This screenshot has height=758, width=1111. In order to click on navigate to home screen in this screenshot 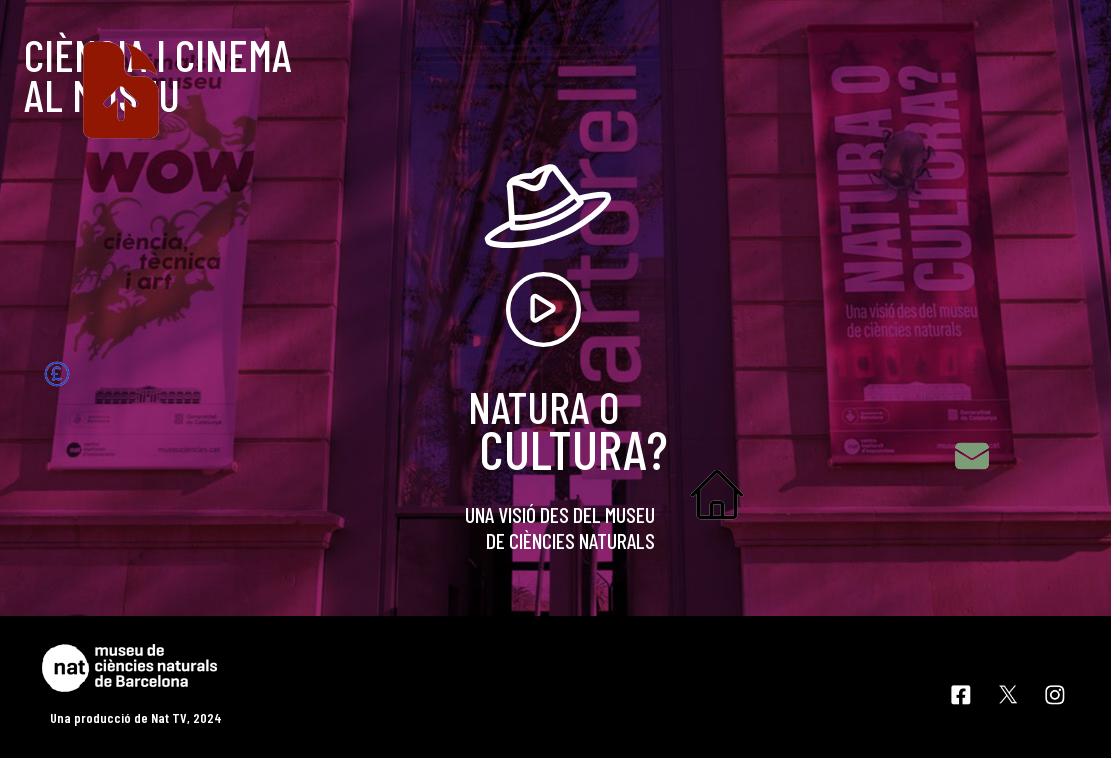, I will do `click(717, 495)`.